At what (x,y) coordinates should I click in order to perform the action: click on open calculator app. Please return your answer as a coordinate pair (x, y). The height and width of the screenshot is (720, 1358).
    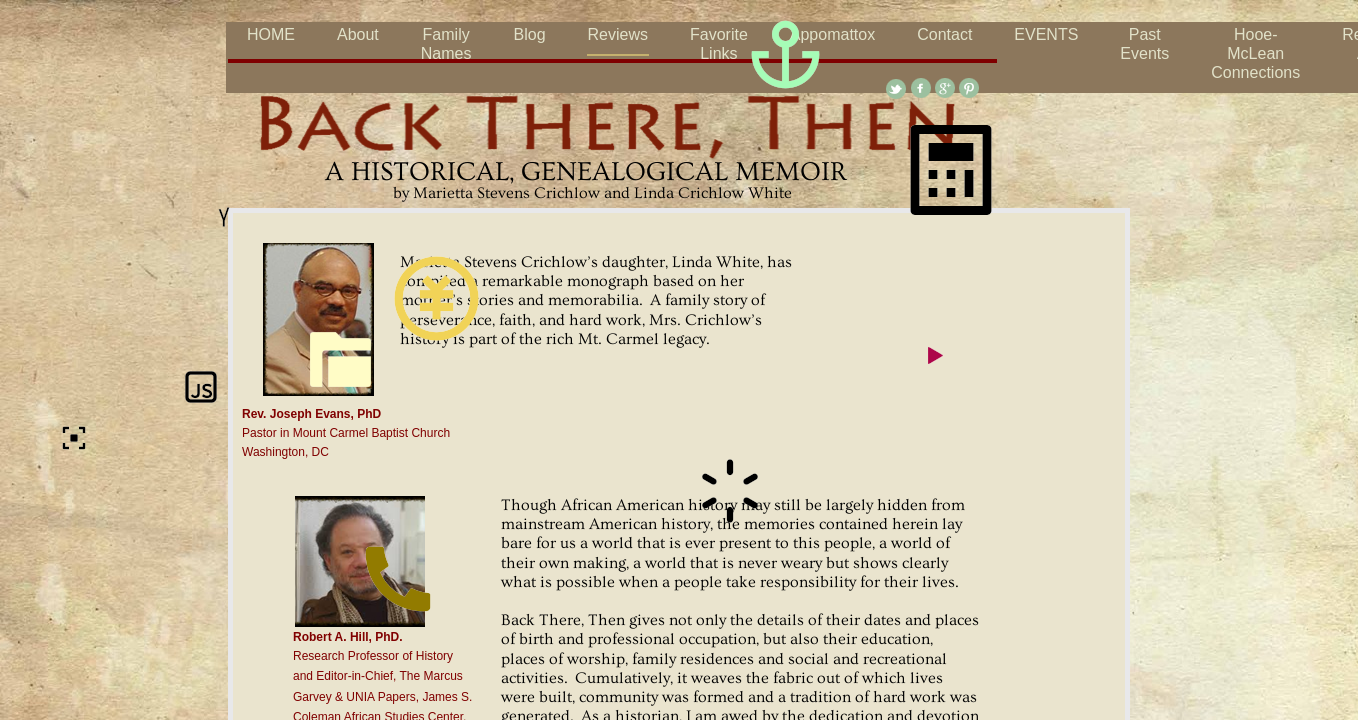
    Looking at the image, I should click on (951, 170).